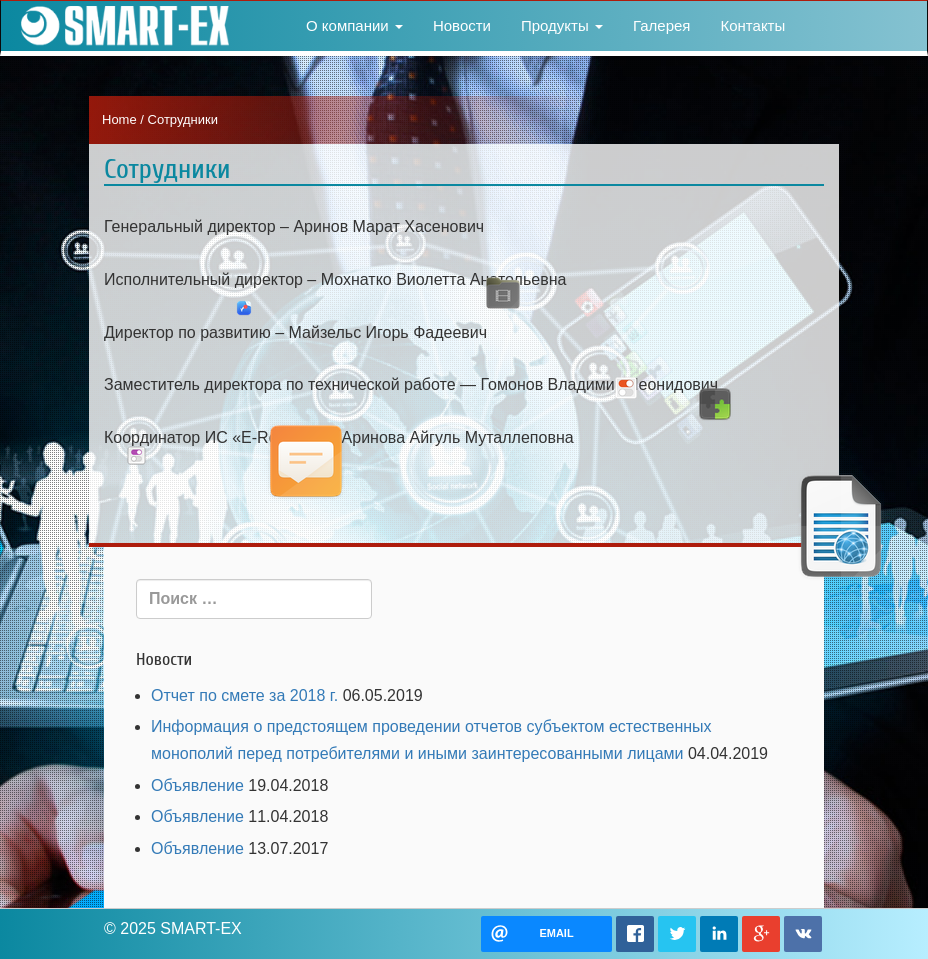 This screenshot has height=959, width=928. I want to click on open extension manager app, so click(715, 404).